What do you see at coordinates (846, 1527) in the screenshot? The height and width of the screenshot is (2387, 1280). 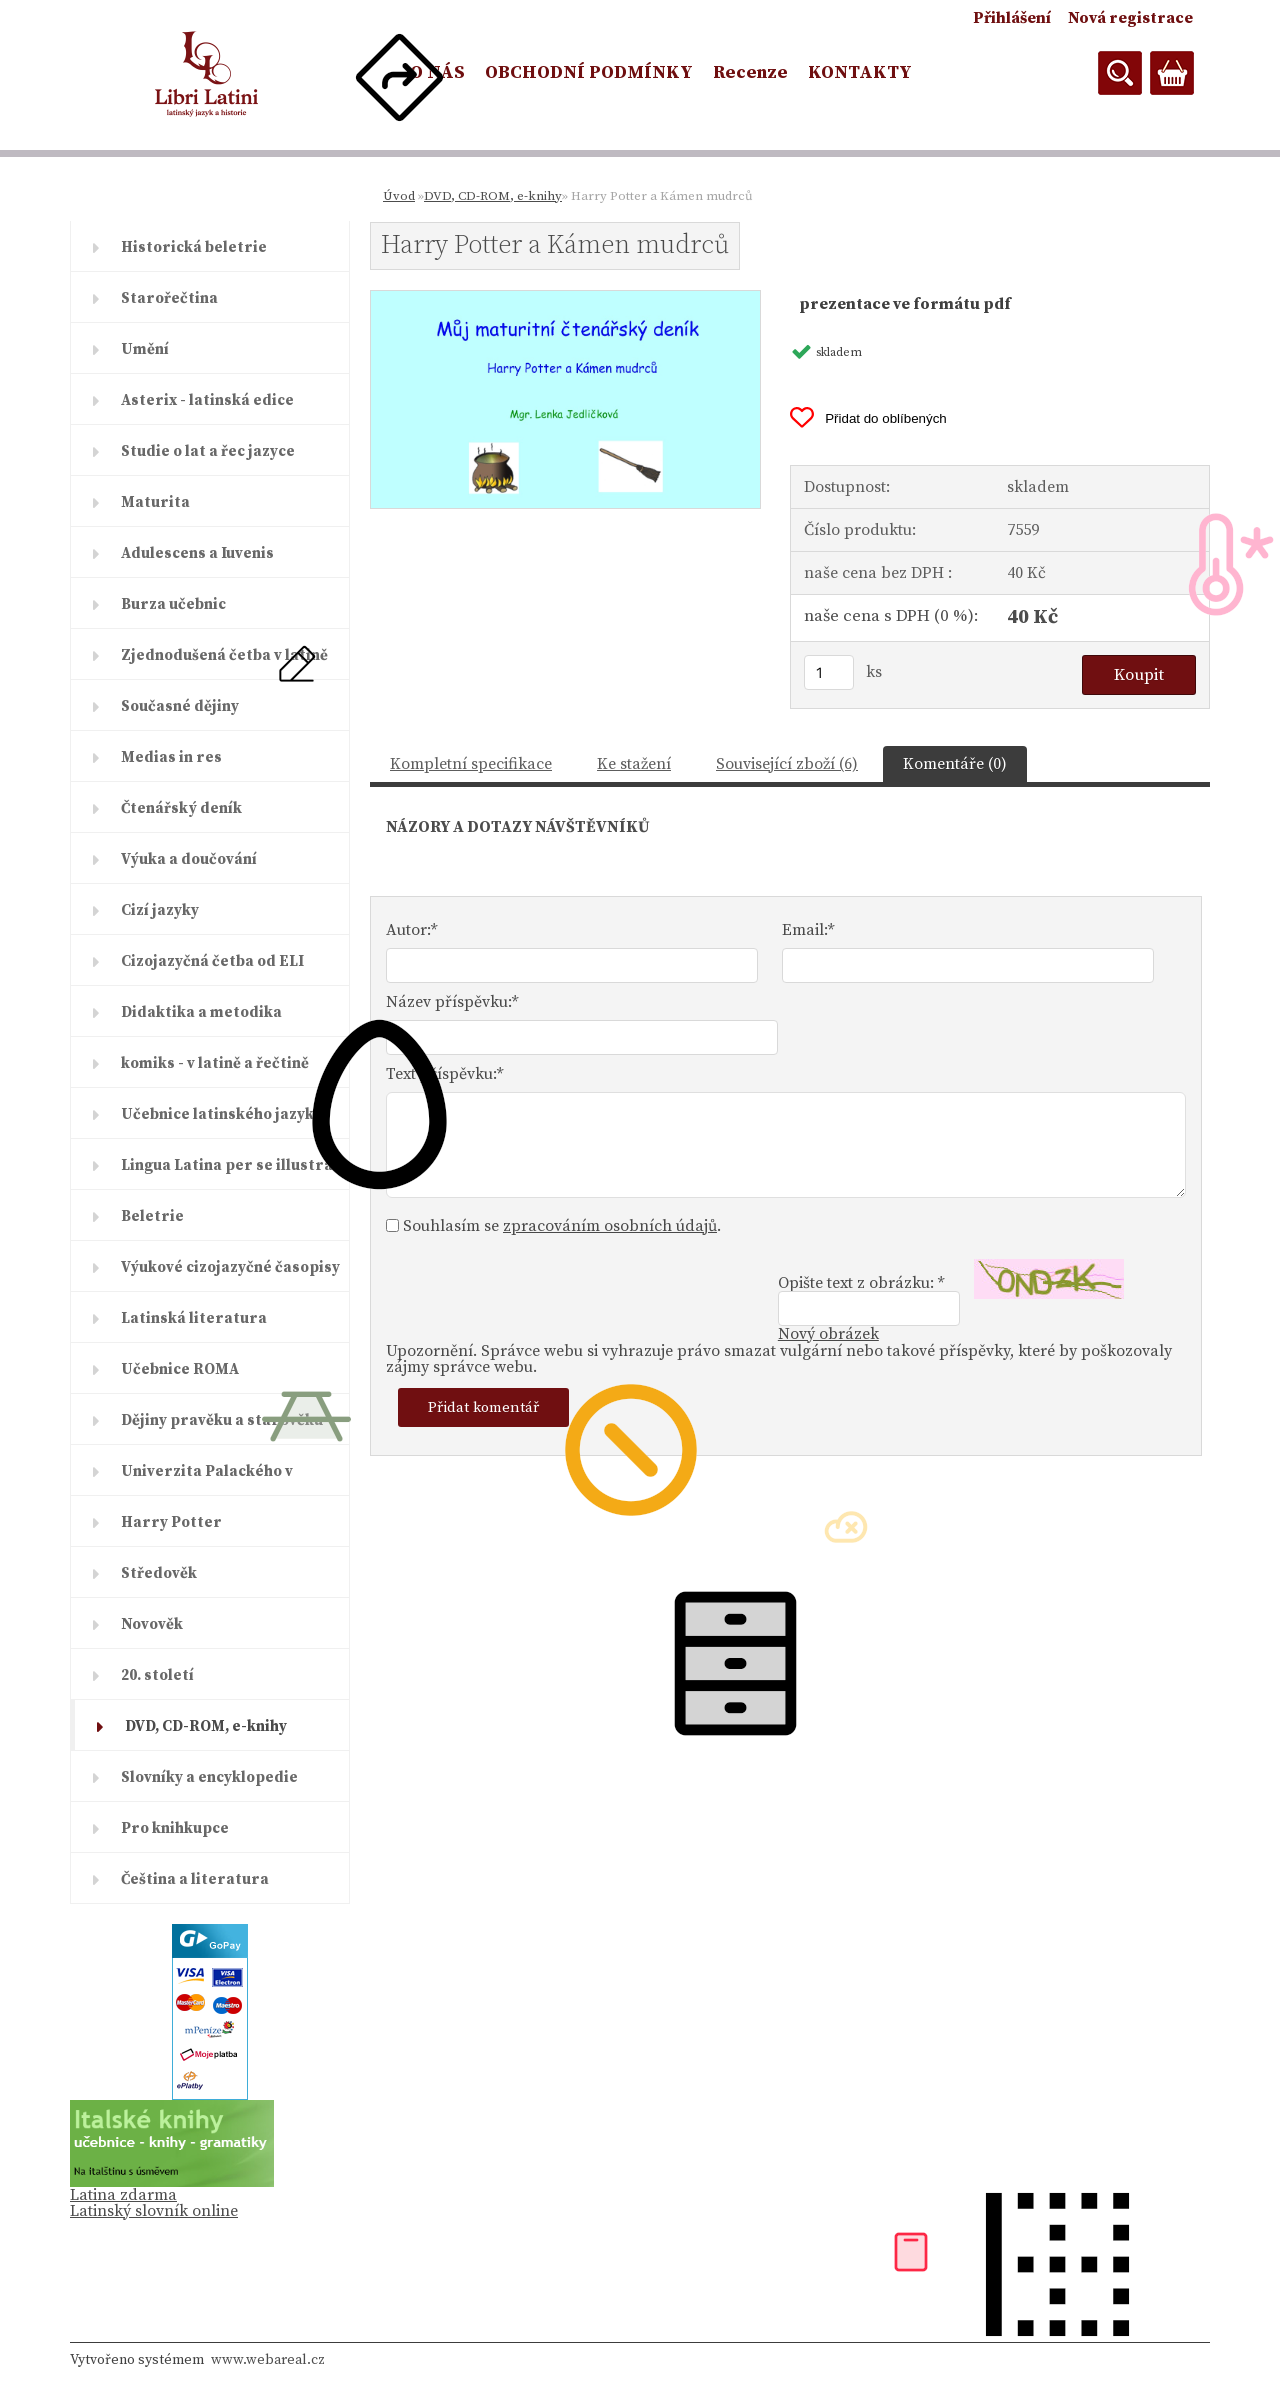 I see `disconnect from cloud storage` at bounding box center [846, 1527].